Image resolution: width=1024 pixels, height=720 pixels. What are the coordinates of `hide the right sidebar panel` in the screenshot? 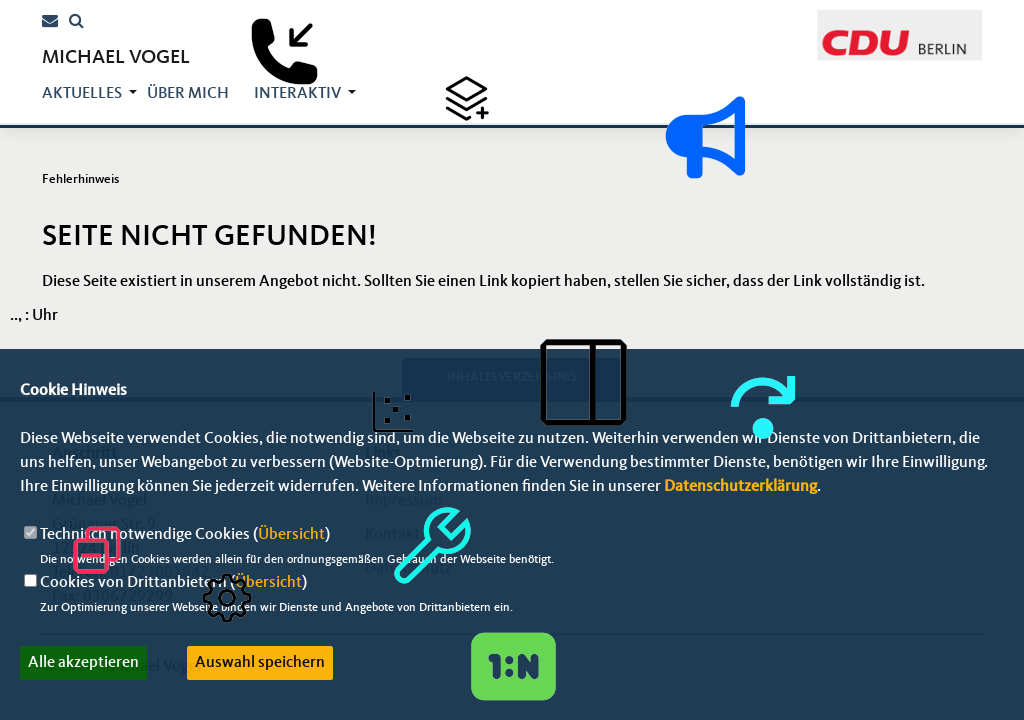 It's located at (583, 382).